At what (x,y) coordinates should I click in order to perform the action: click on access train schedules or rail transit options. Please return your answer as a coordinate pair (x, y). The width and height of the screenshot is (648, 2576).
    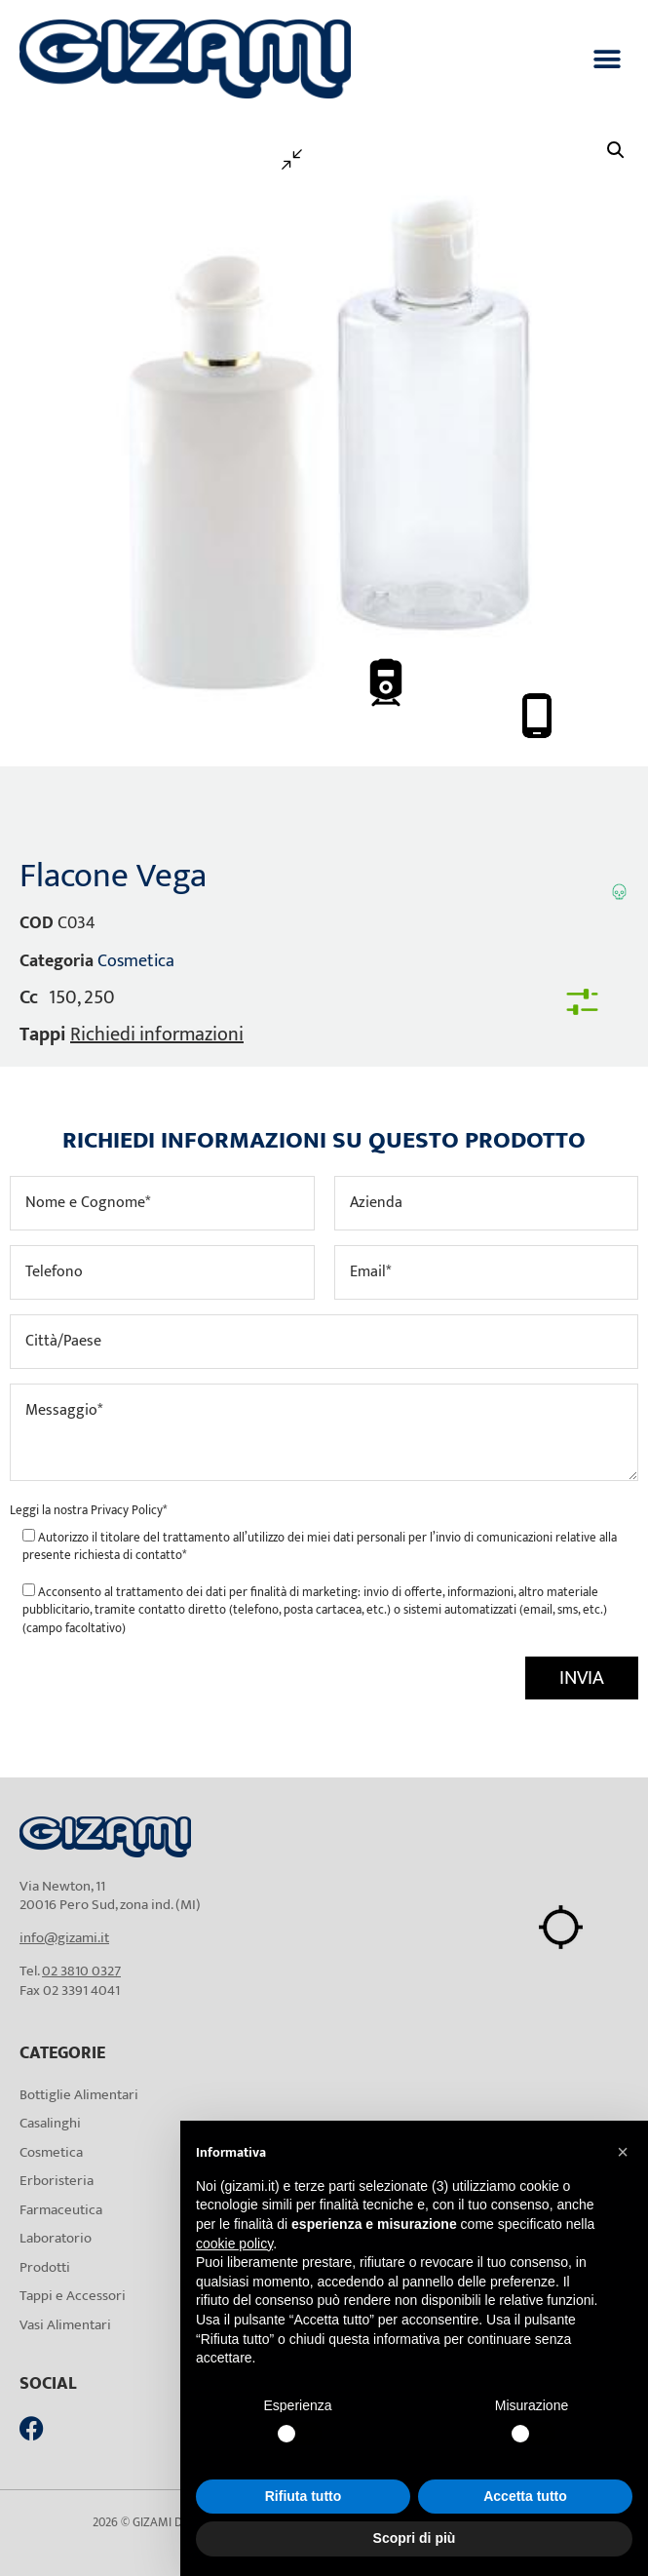
    Looking at the image, I should click on (386, 683).